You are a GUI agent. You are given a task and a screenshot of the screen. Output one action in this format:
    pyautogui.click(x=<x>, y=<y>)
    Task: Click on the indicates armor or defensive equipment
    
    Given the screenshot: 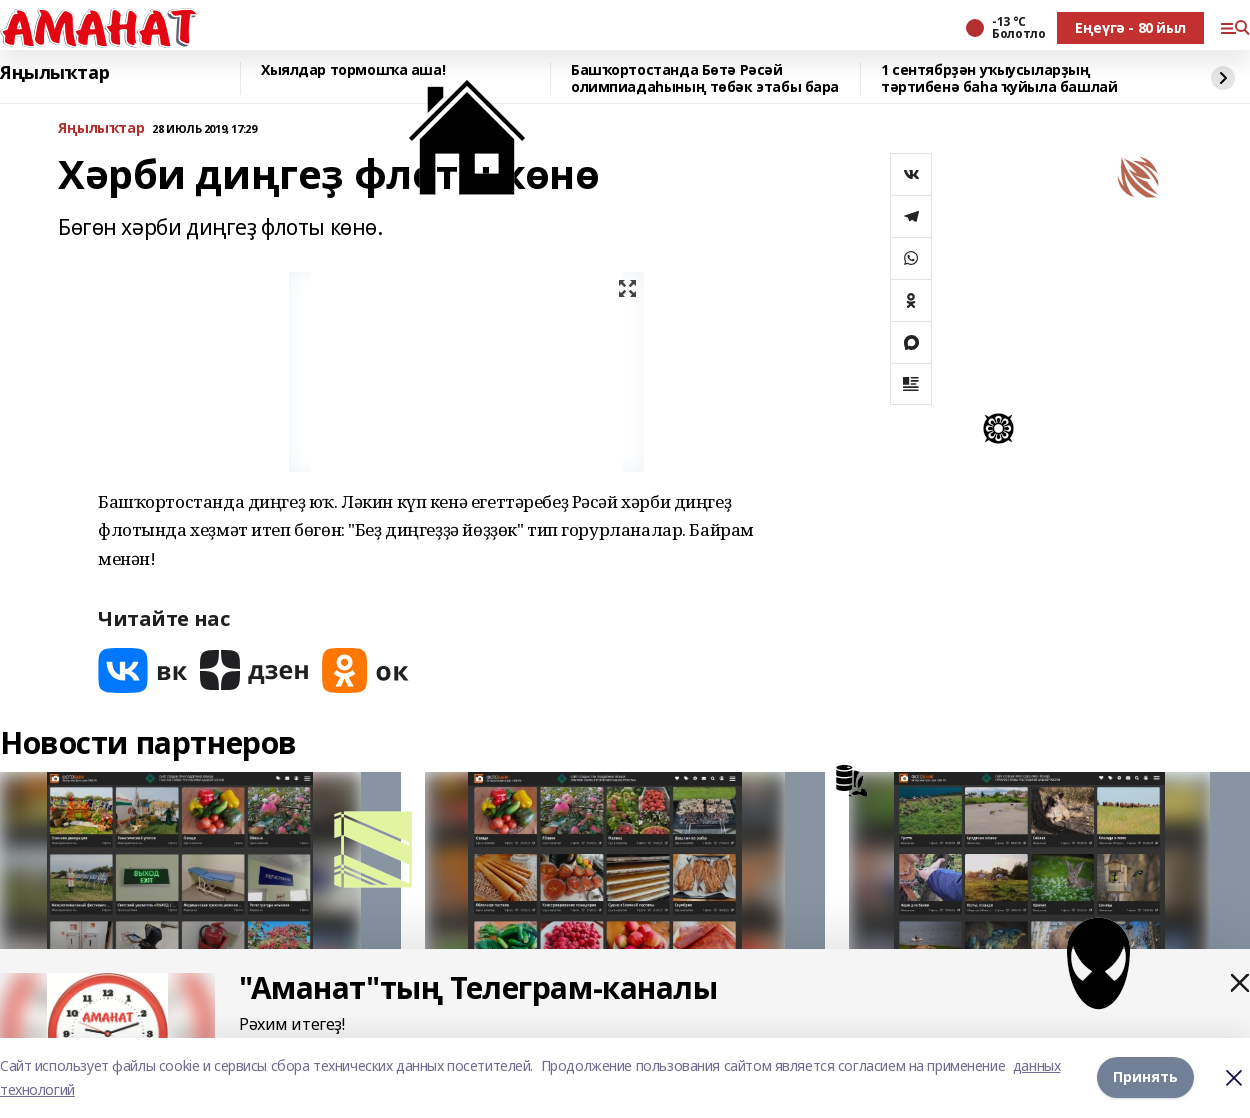 What is the action you would take?
    pyautogui.click(x=372, y=849)
    